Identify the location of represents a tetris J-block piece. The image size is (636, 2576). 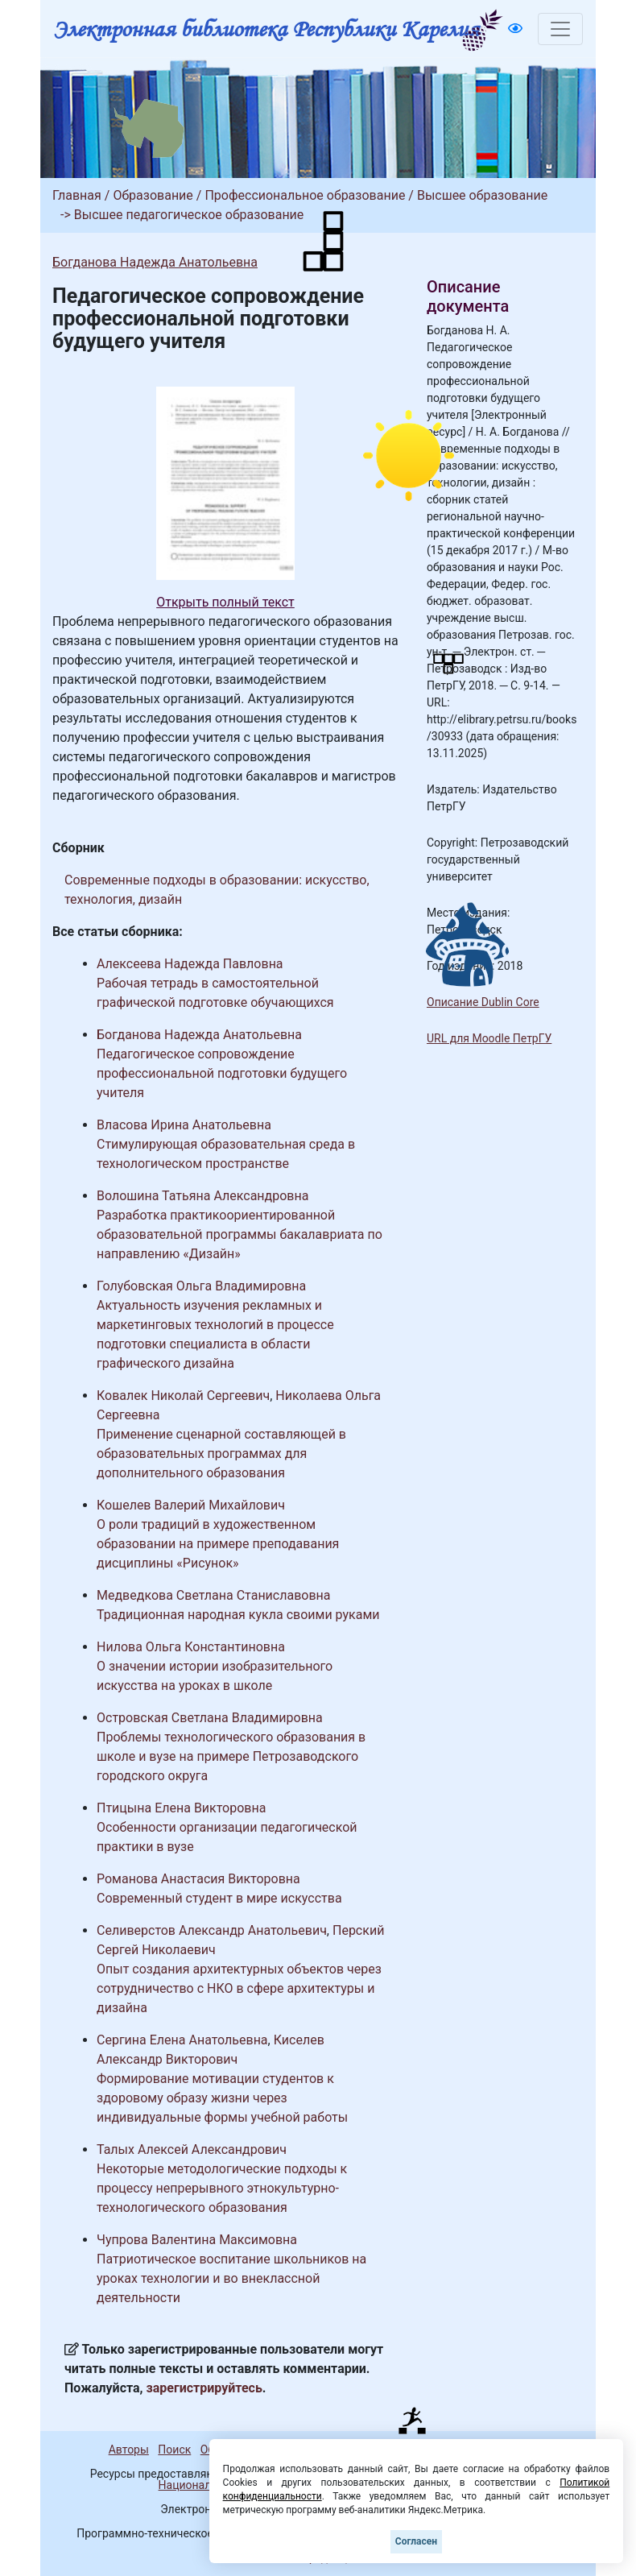
(323, 241).